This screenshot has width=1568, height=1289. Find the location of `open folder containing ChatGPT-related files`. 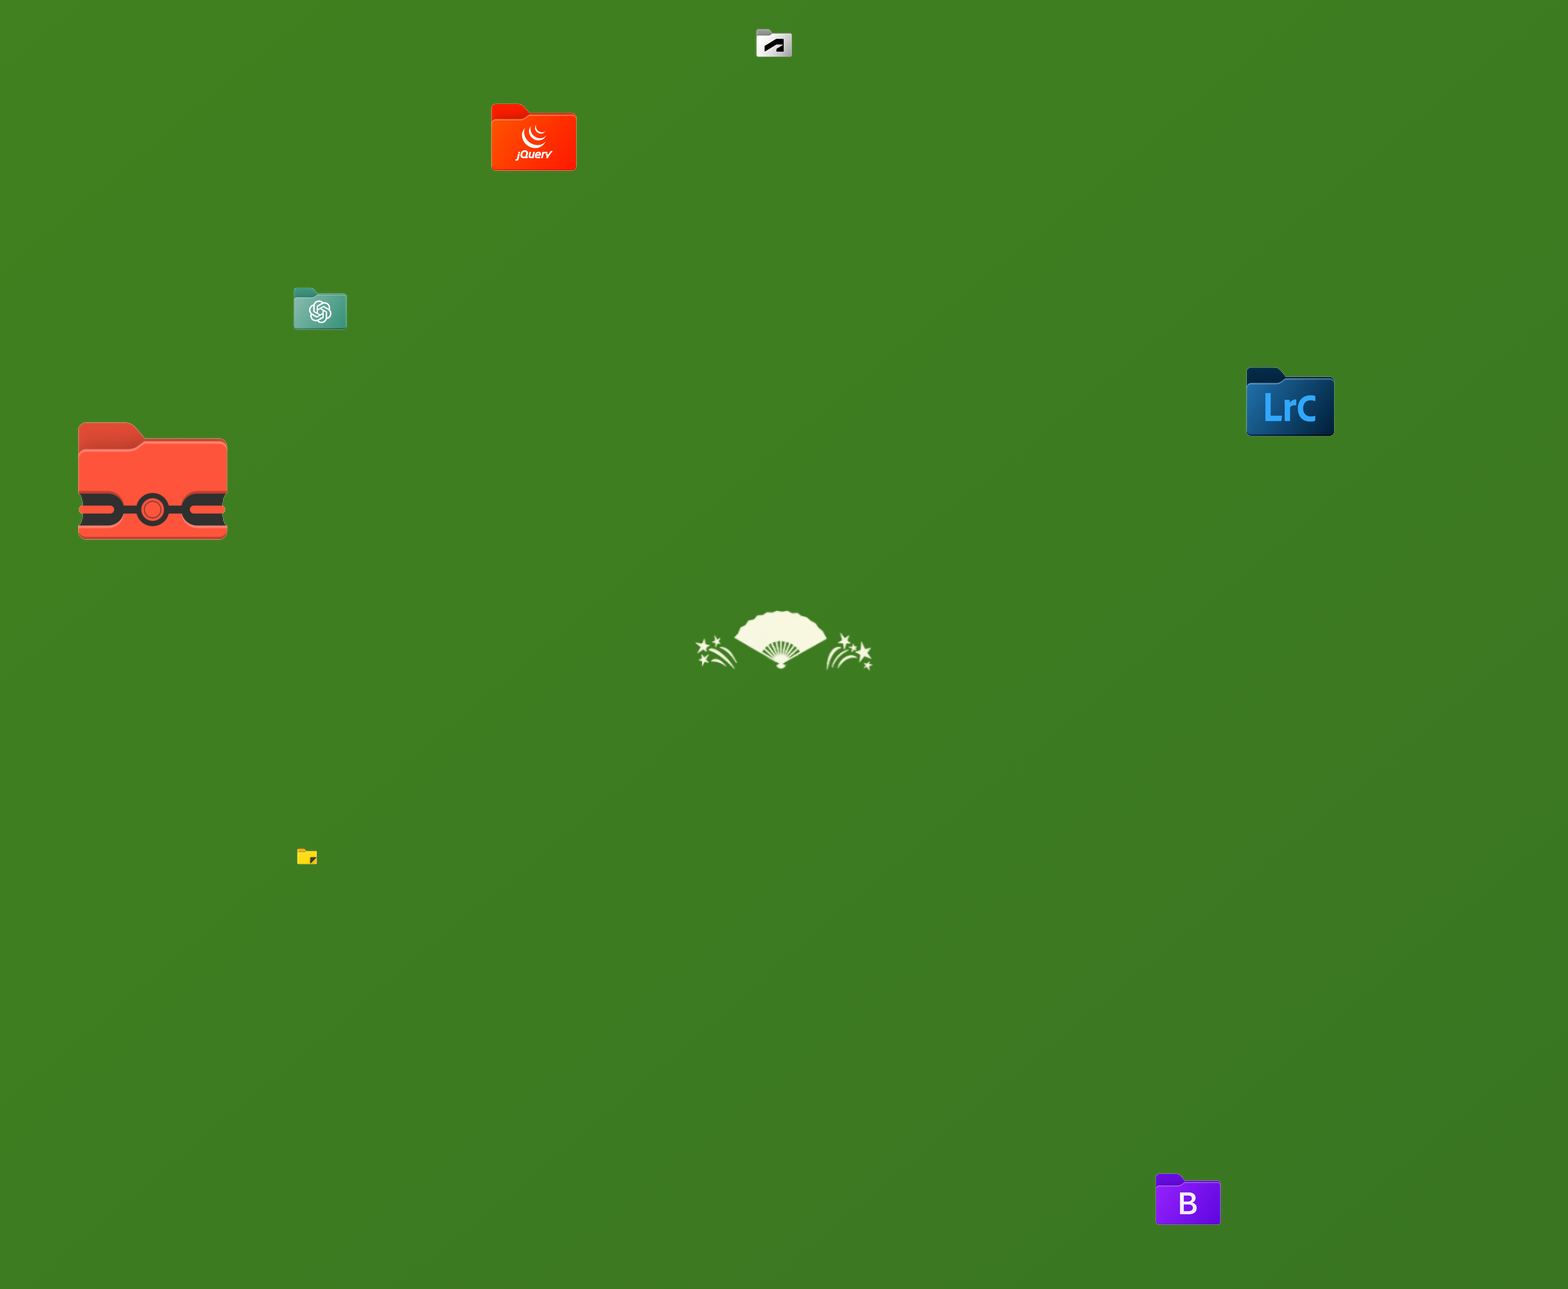

open folder containing ChatGPT-related files is located at coordinates (320, 310).